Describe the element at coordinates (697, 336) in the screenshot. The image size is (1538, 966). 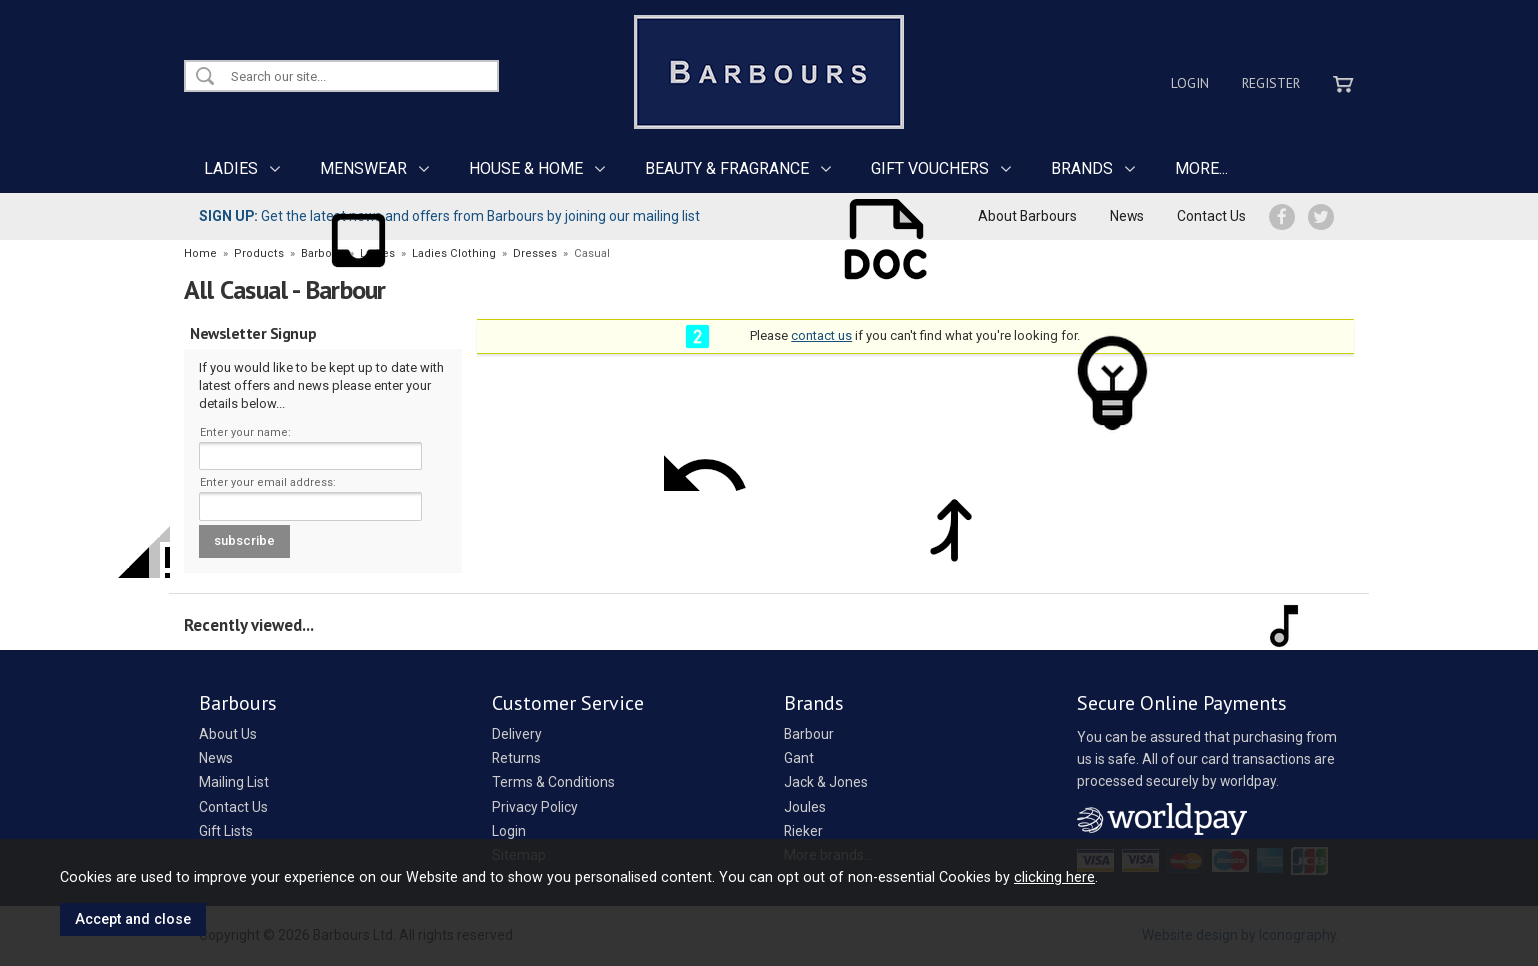
I see `indicates step two in a multi-step process` at that location.